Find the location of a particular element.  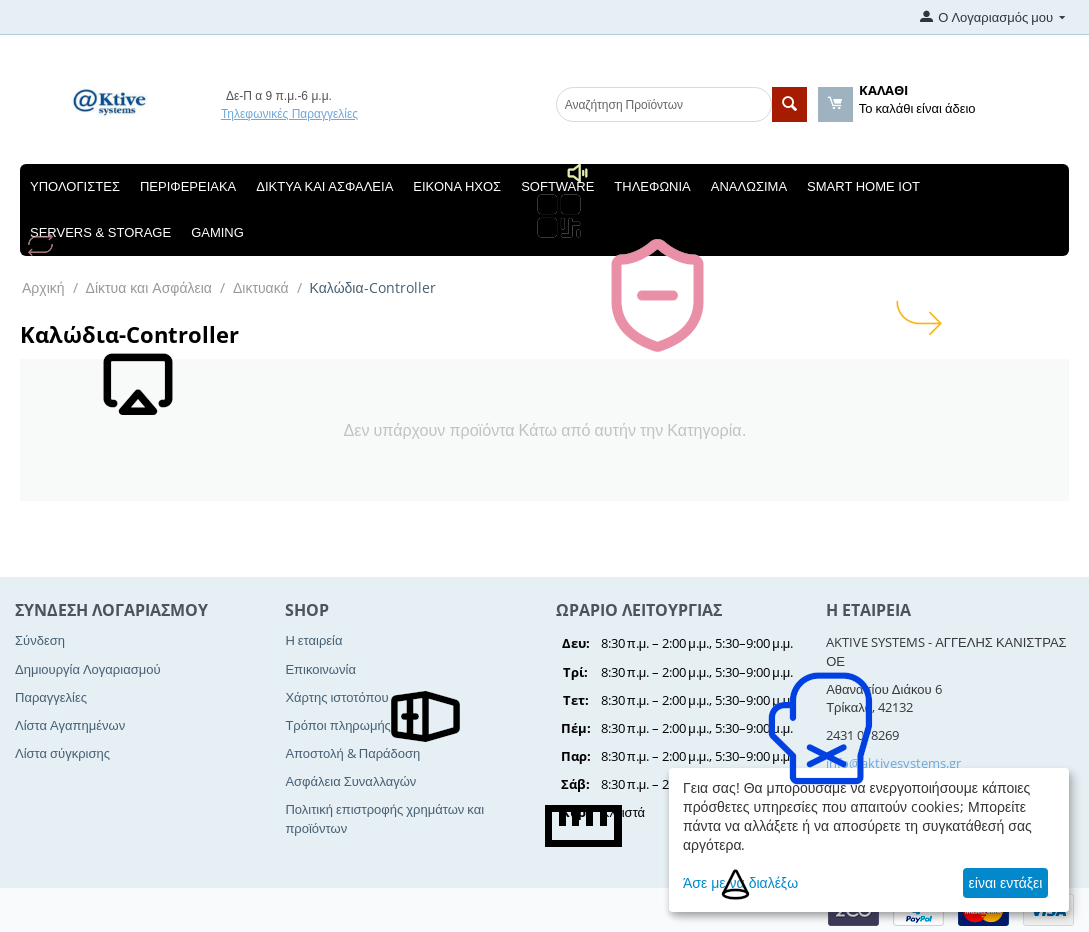

access boxing or combat sports content is located at coordinates (822, 730).